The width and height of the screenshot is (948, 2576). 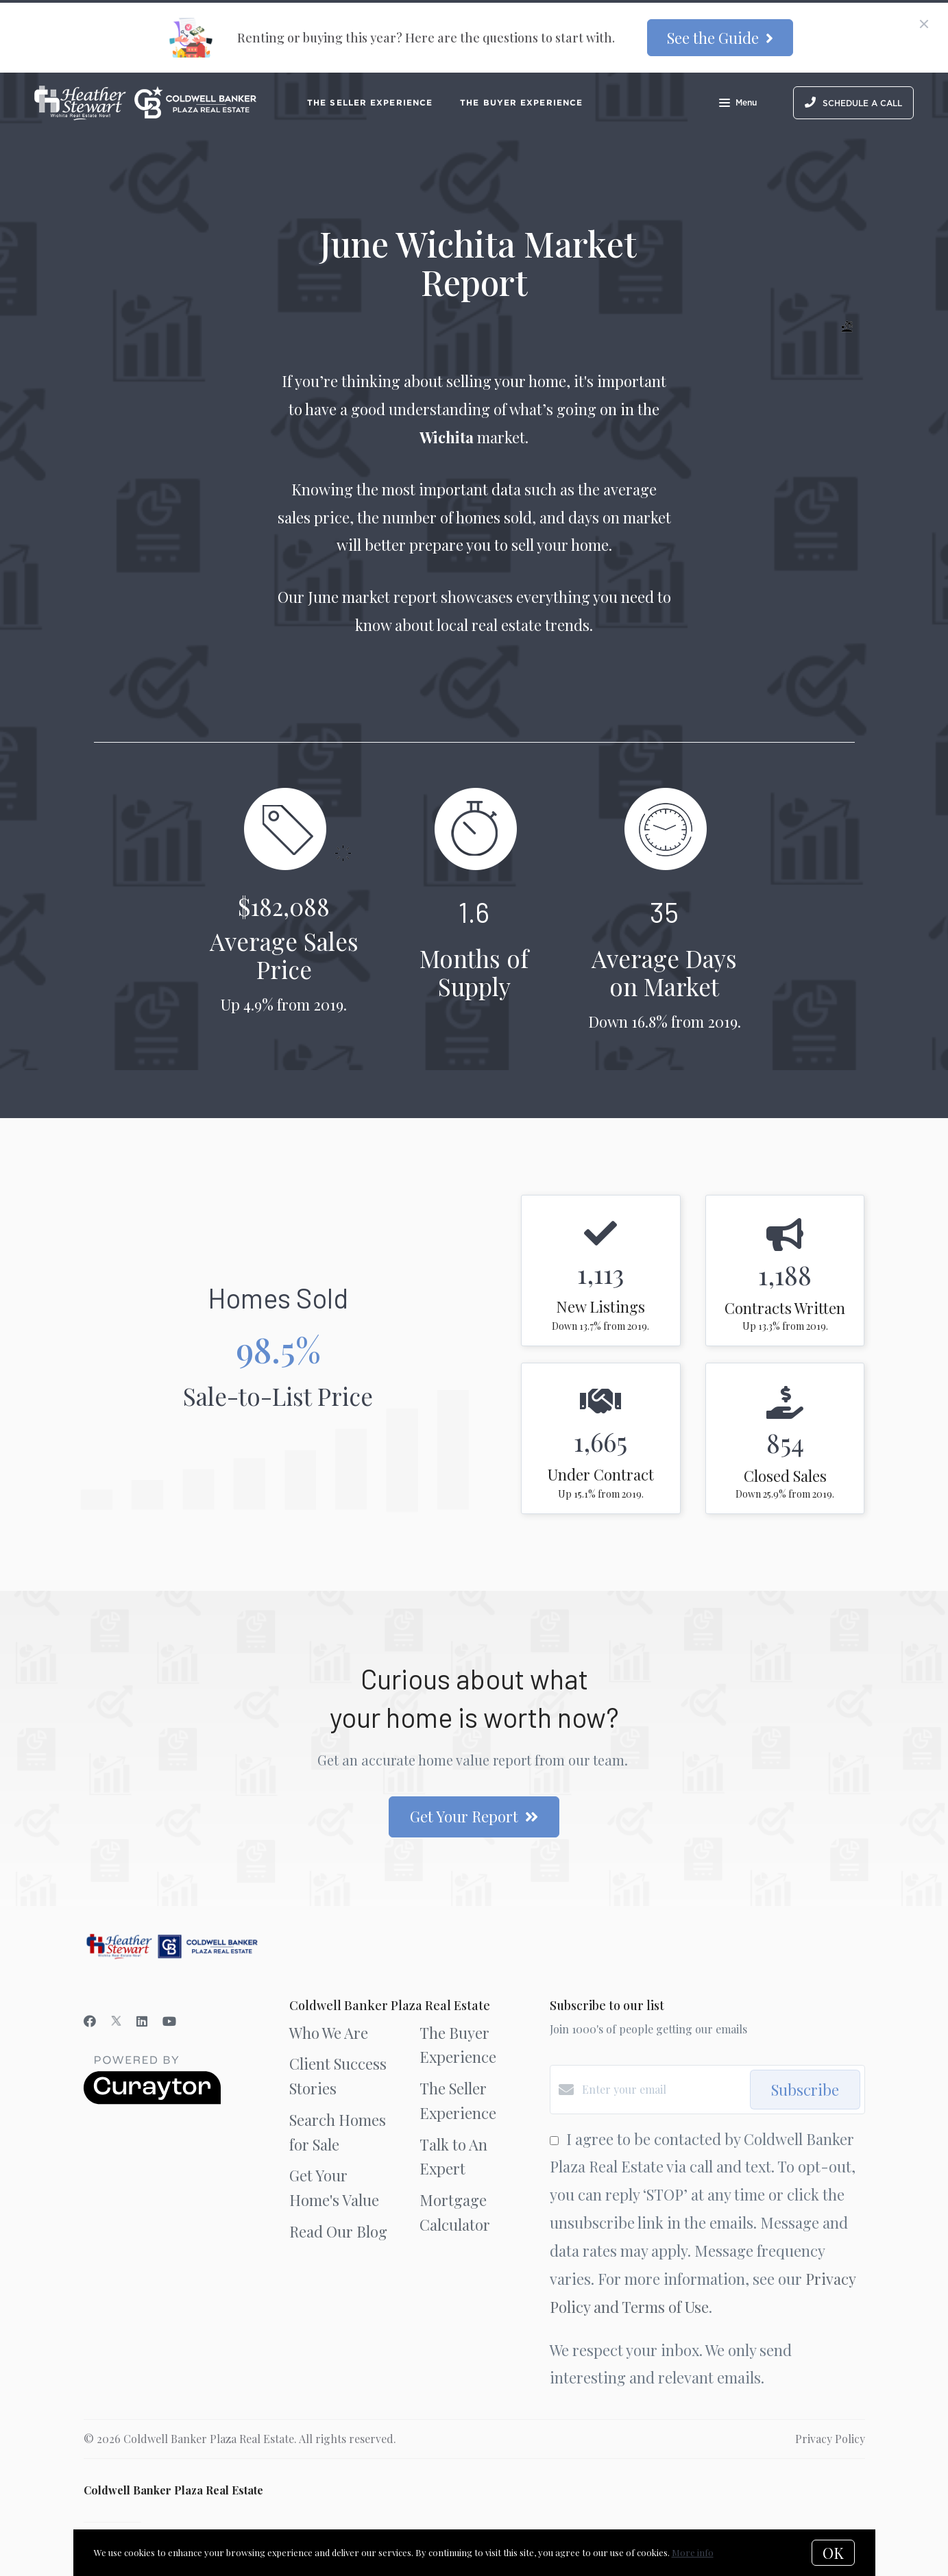 I want to click on view tropical or vacation-related content, so click(x=847, y=326).